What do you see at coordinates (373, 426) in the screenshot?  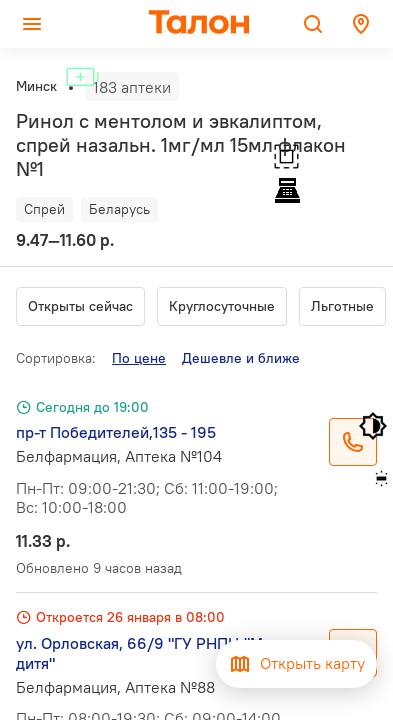 I see `adjust screen brightness level` at bounding box center [373, 426].